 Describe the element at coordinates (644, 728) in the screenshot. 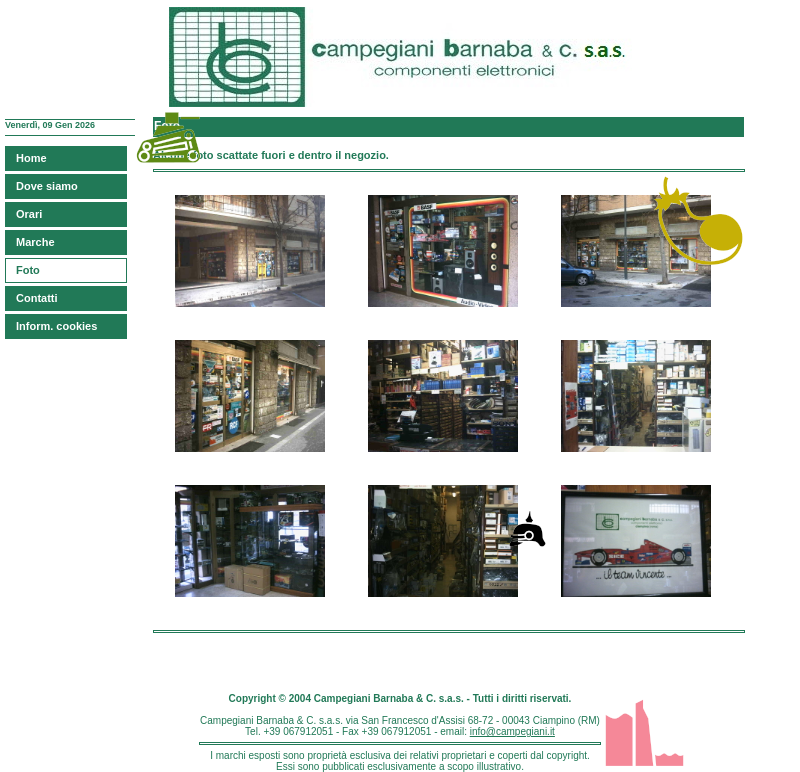

I see `dam or hydroelectric structure in a game interface` at that location.